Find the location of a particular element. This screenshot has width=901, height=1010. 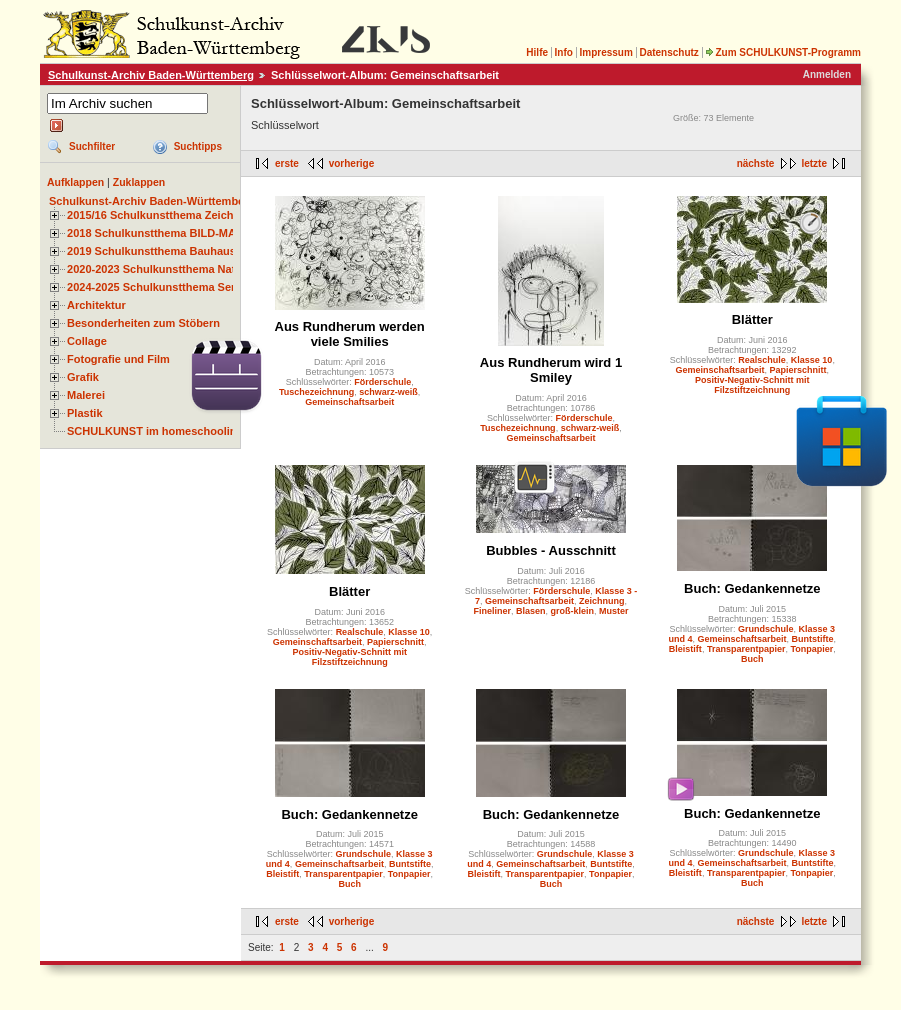

open system monitor to view CPU, memory, and process activity is located at coordinates (534, 477).